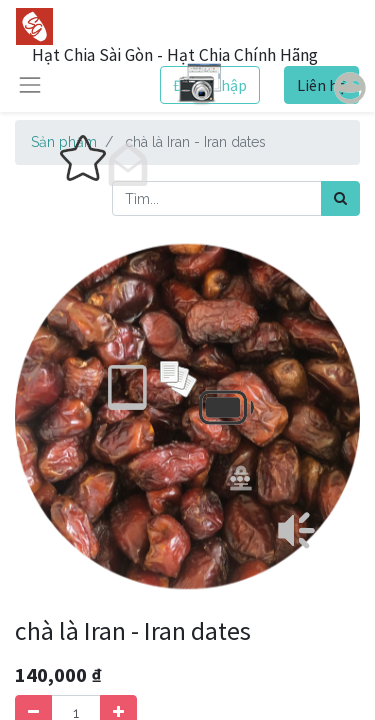  Describe the element at coordinates (241, 478) in the screenshot. I see `indicates vpn connection is being established` at that location.